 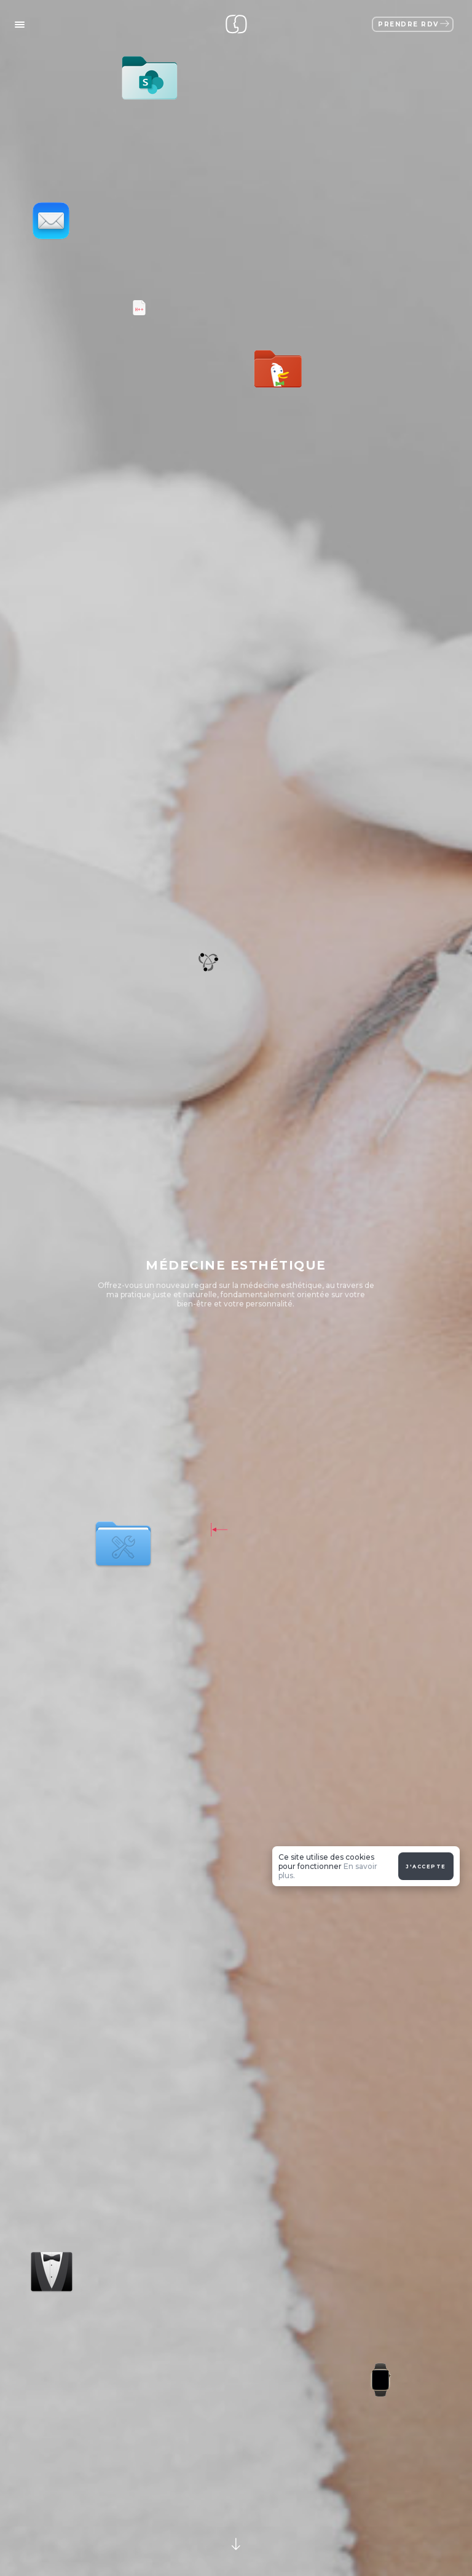 I want to click on open DuckDuckGo browser downloads folder, so click(x=278, y=370).